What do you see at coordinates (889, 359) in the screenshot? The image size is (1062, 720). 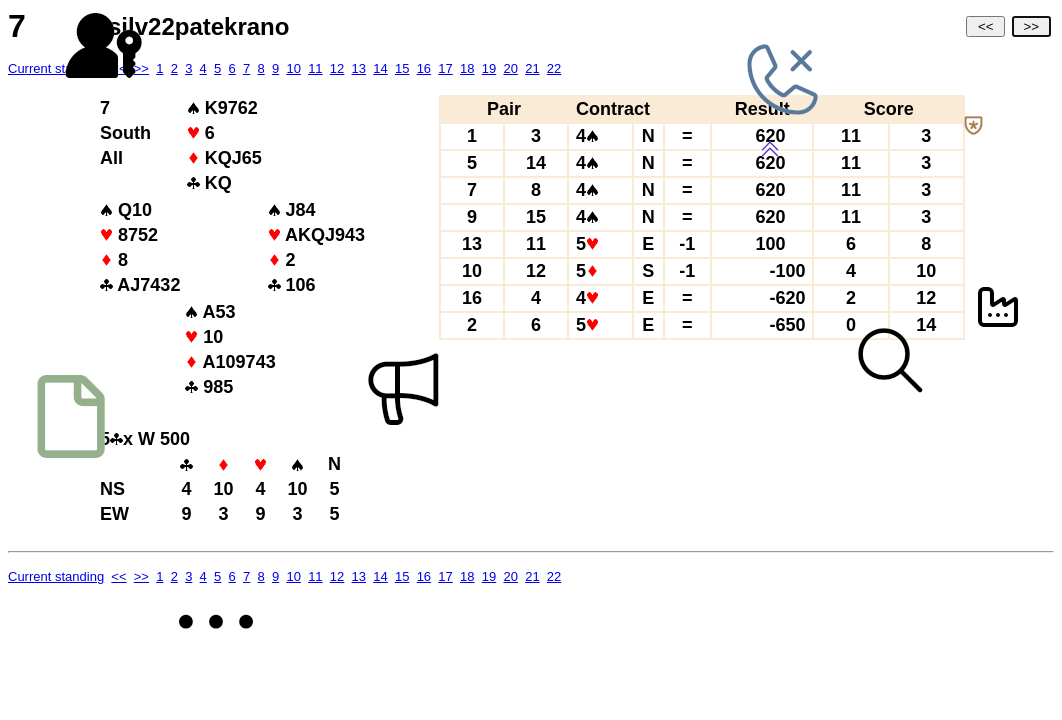 I see `search for content or items` at bounding box center [889, 359].